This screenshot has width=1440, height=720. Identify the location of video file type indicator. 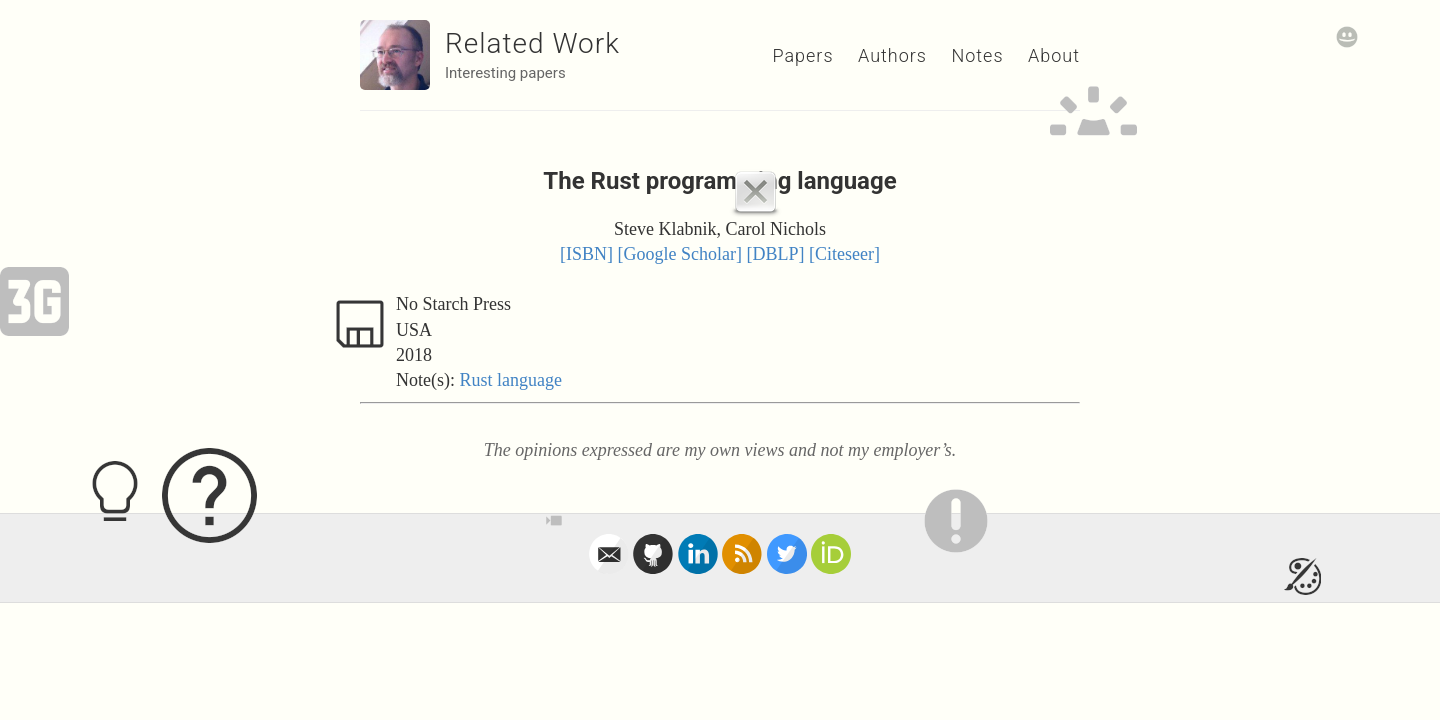
(554, 520).